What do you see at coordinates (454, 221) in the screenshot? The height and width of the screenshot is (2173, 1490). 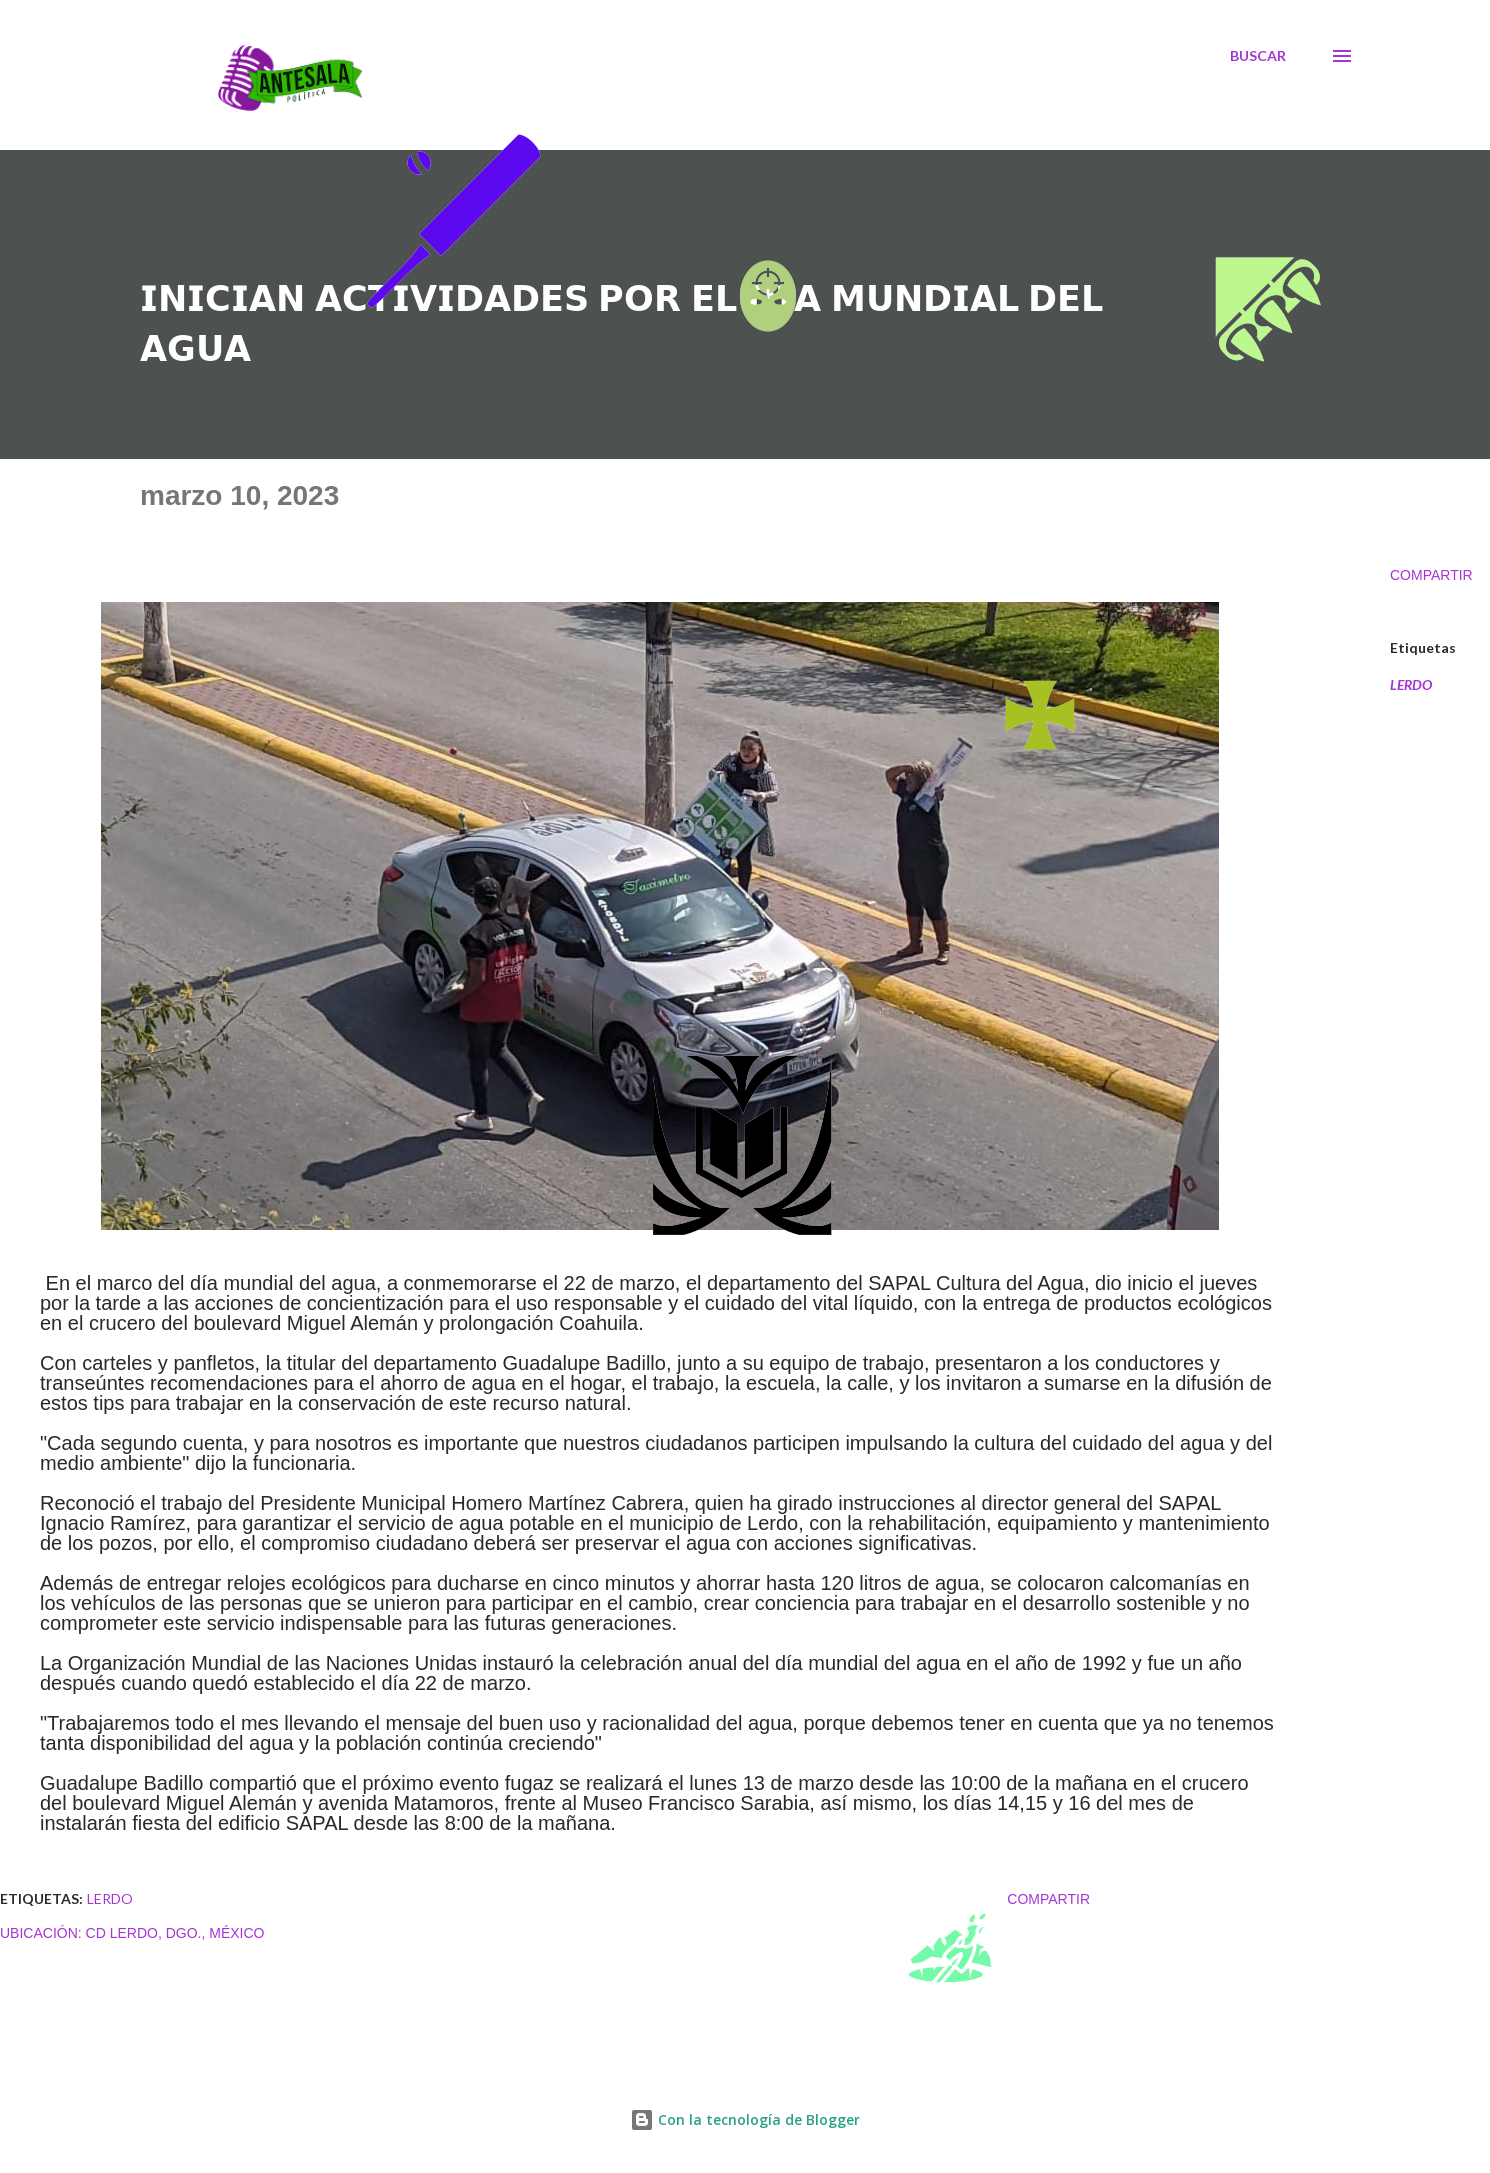 I see `access cricket game or sports content` at bounding box center [454, 221].